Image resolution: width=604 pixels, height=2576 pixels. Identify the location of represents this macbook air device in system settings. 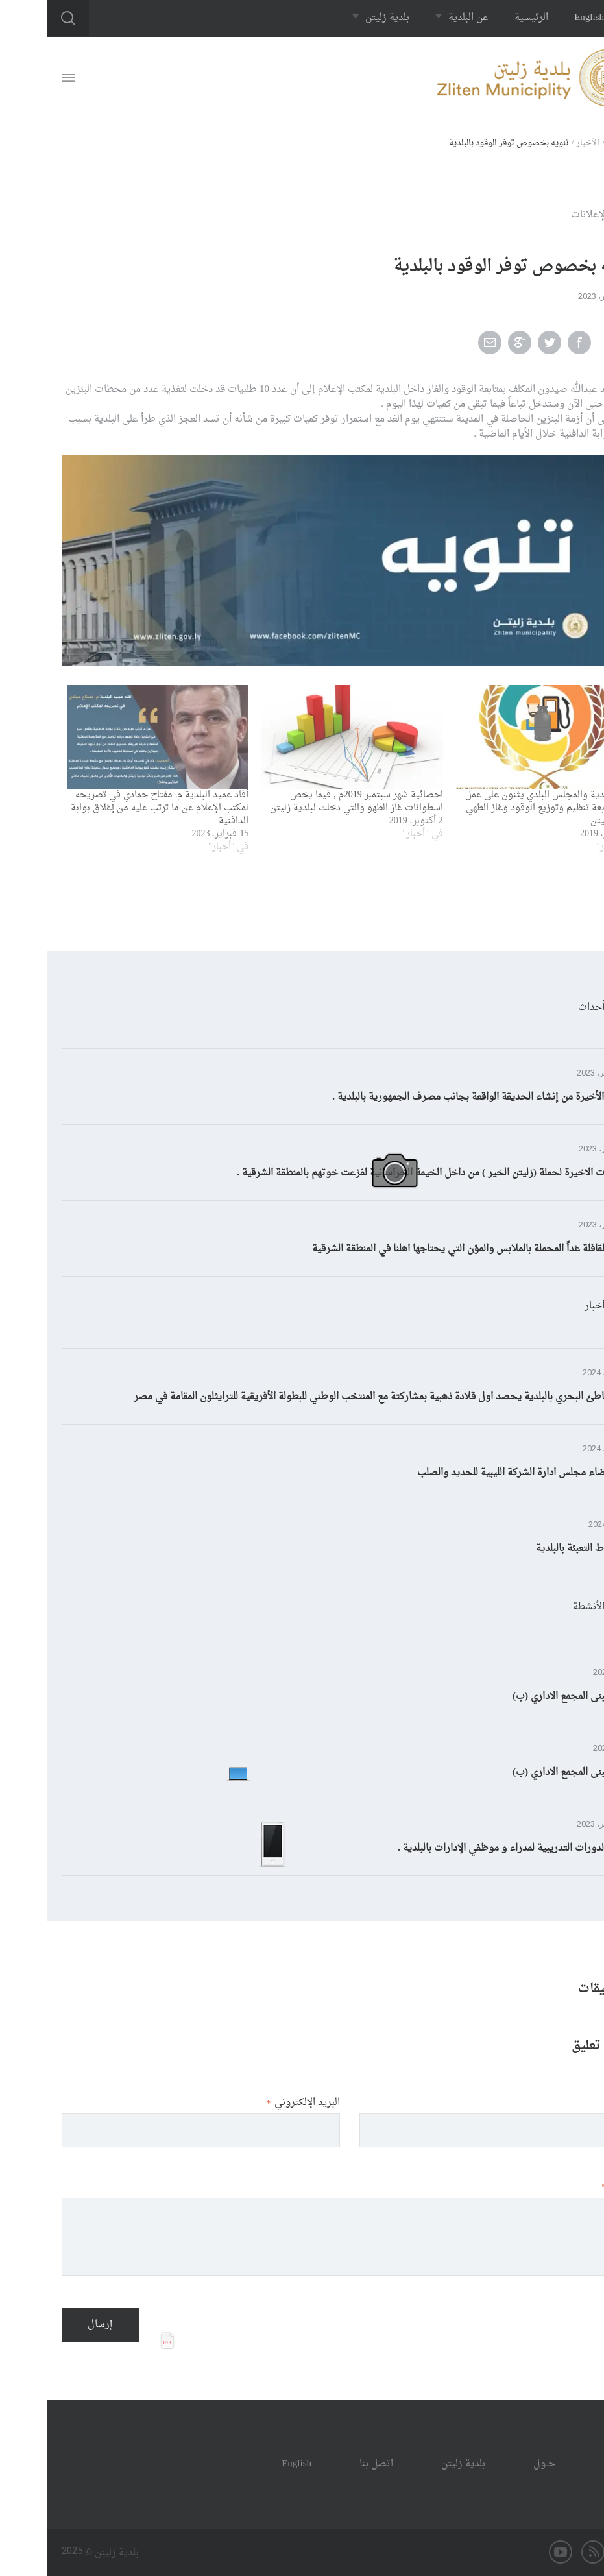
(238, 1772).